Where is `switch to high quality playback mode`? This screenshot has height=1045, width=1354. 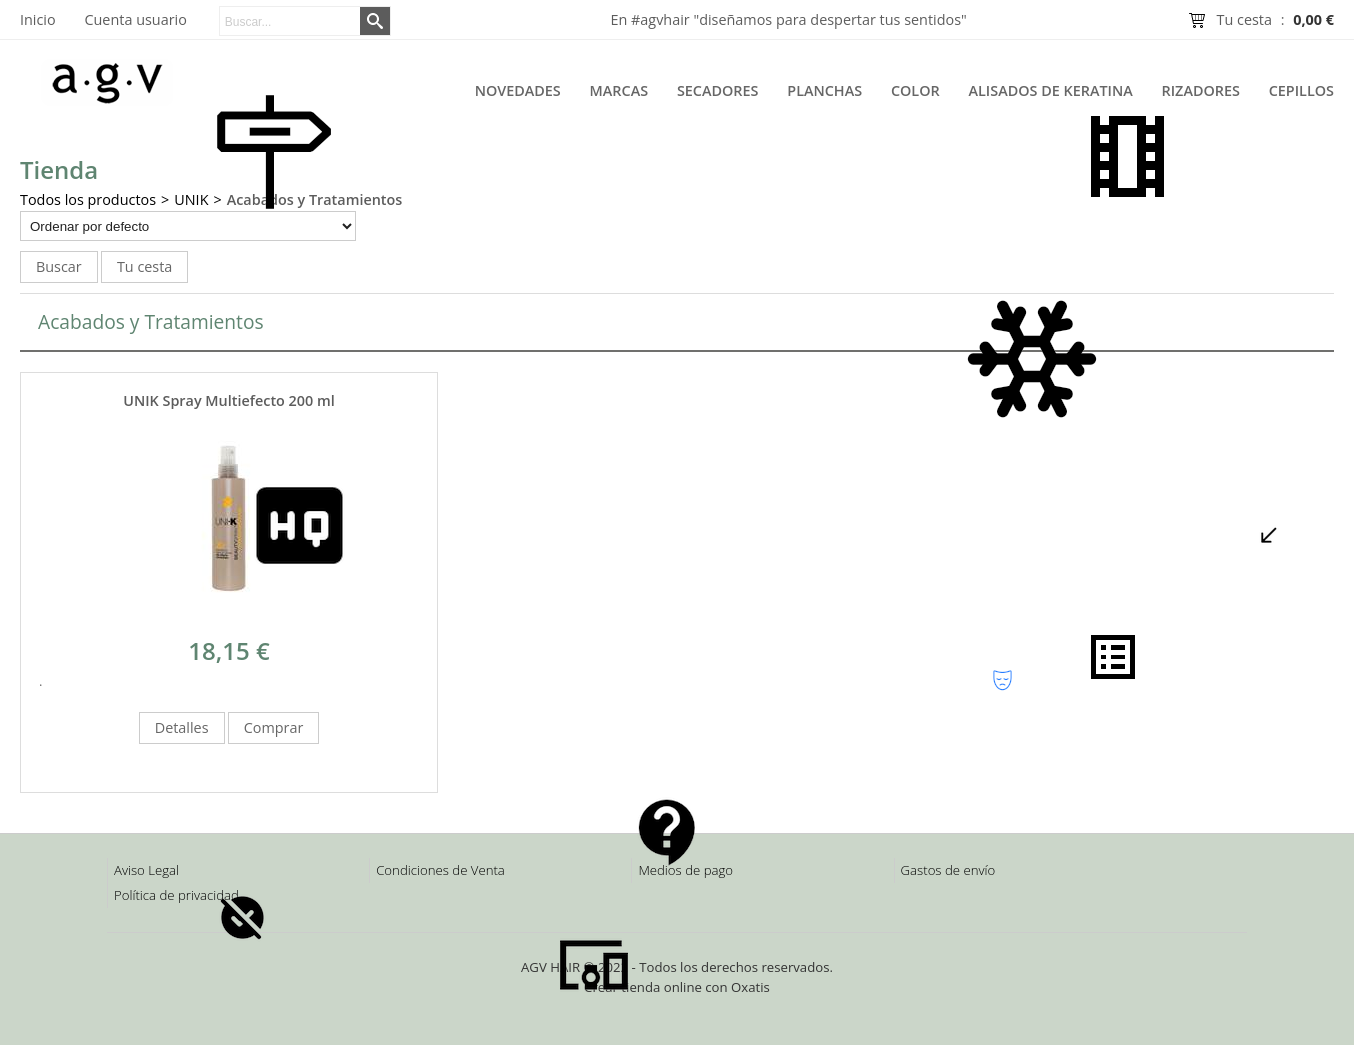
switch to high quality playback mode is located at coordinates (299, 525).